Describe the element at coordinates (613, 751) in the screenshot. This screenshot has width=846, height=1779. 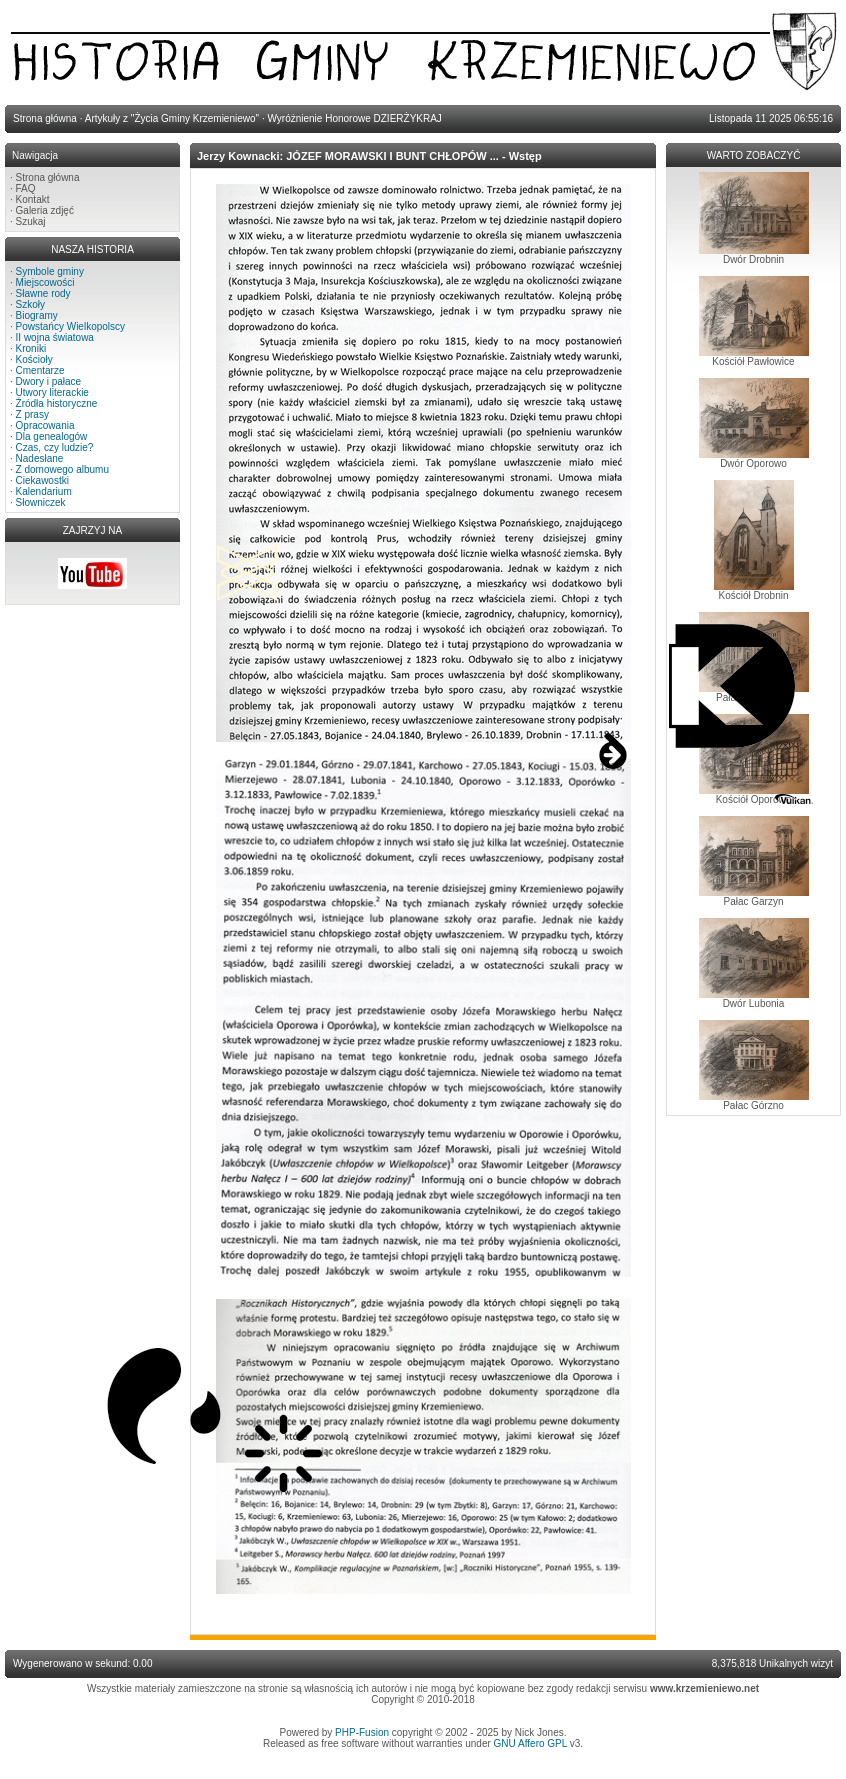
I see `doctrine PHP database library logo` at that location.